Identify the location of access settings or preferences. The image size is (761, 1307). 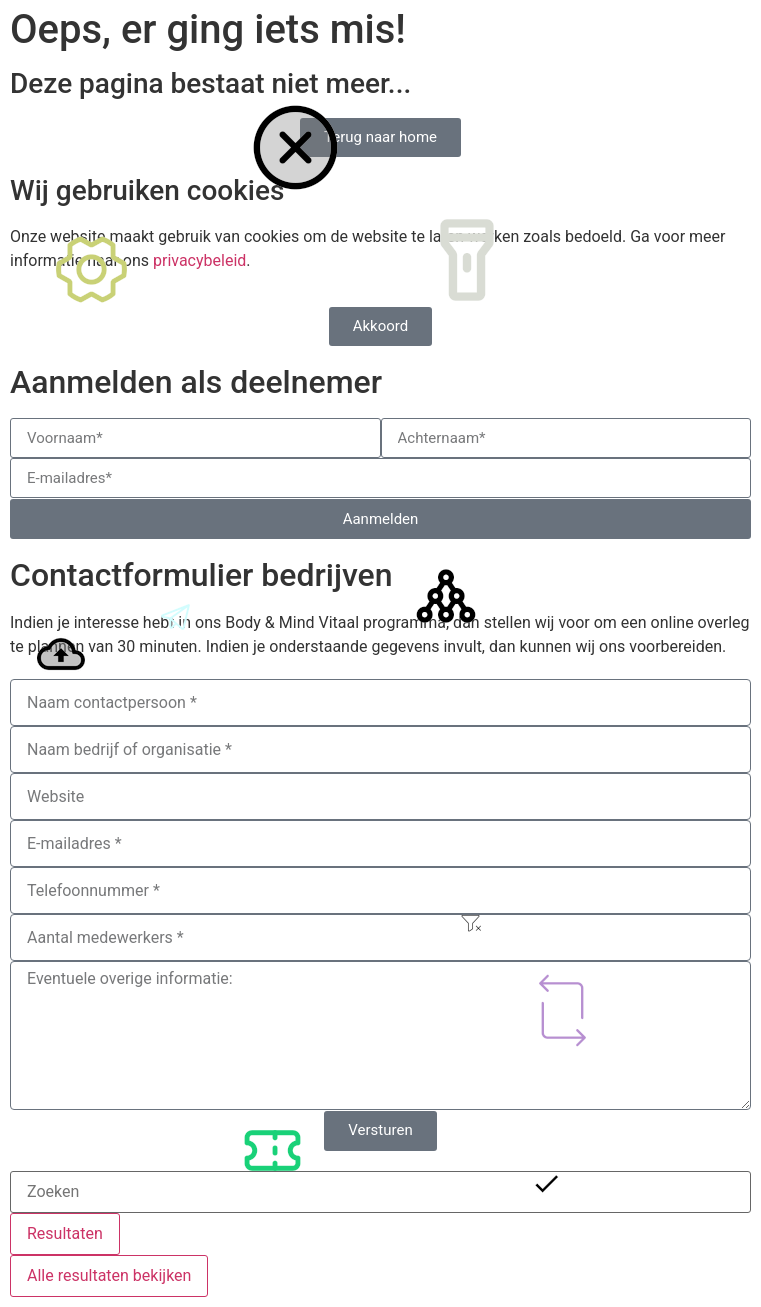
(91, 269).